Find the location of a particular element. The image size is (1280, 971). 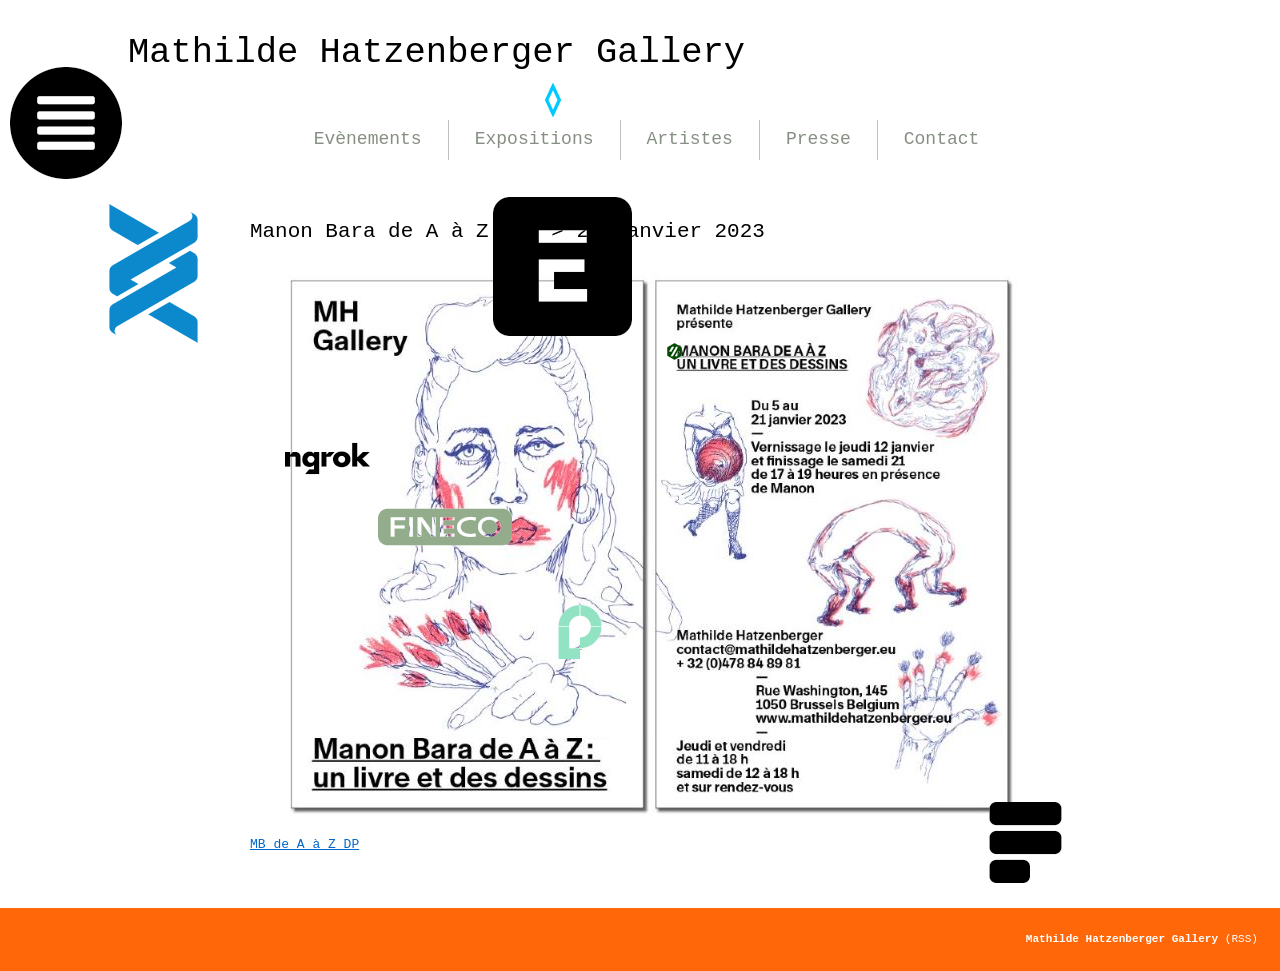

open passport app is located at coordinates (580, 632).